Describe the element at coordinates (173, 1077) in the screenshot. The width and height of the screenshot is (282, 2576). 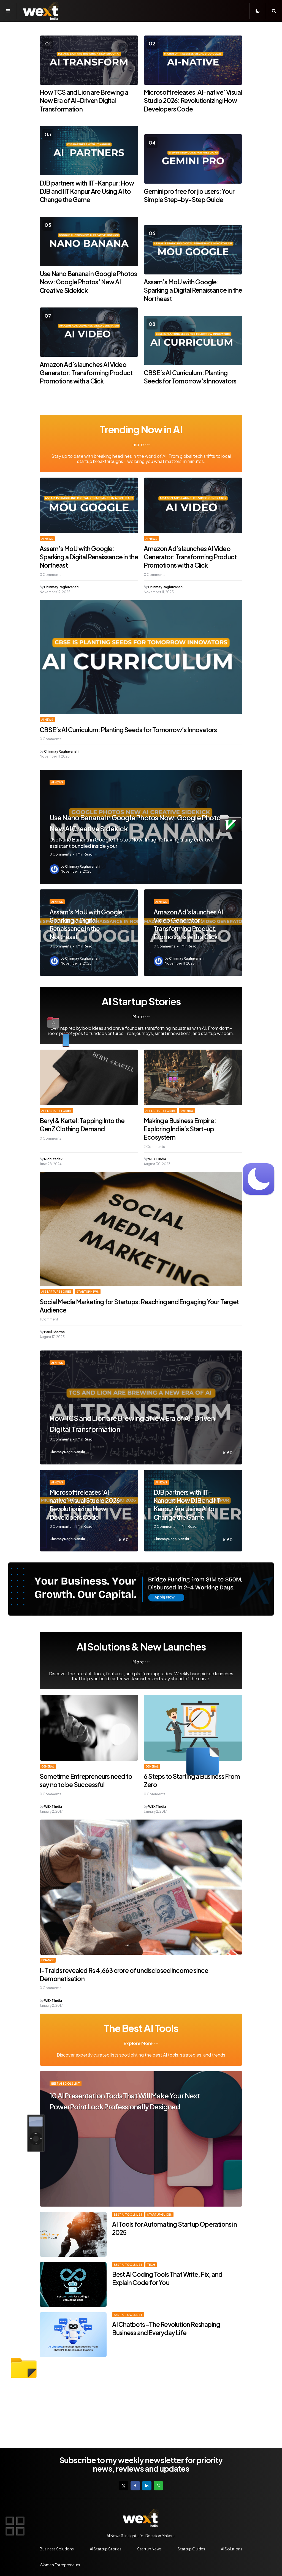
I see `select all items in the current view` at that location.